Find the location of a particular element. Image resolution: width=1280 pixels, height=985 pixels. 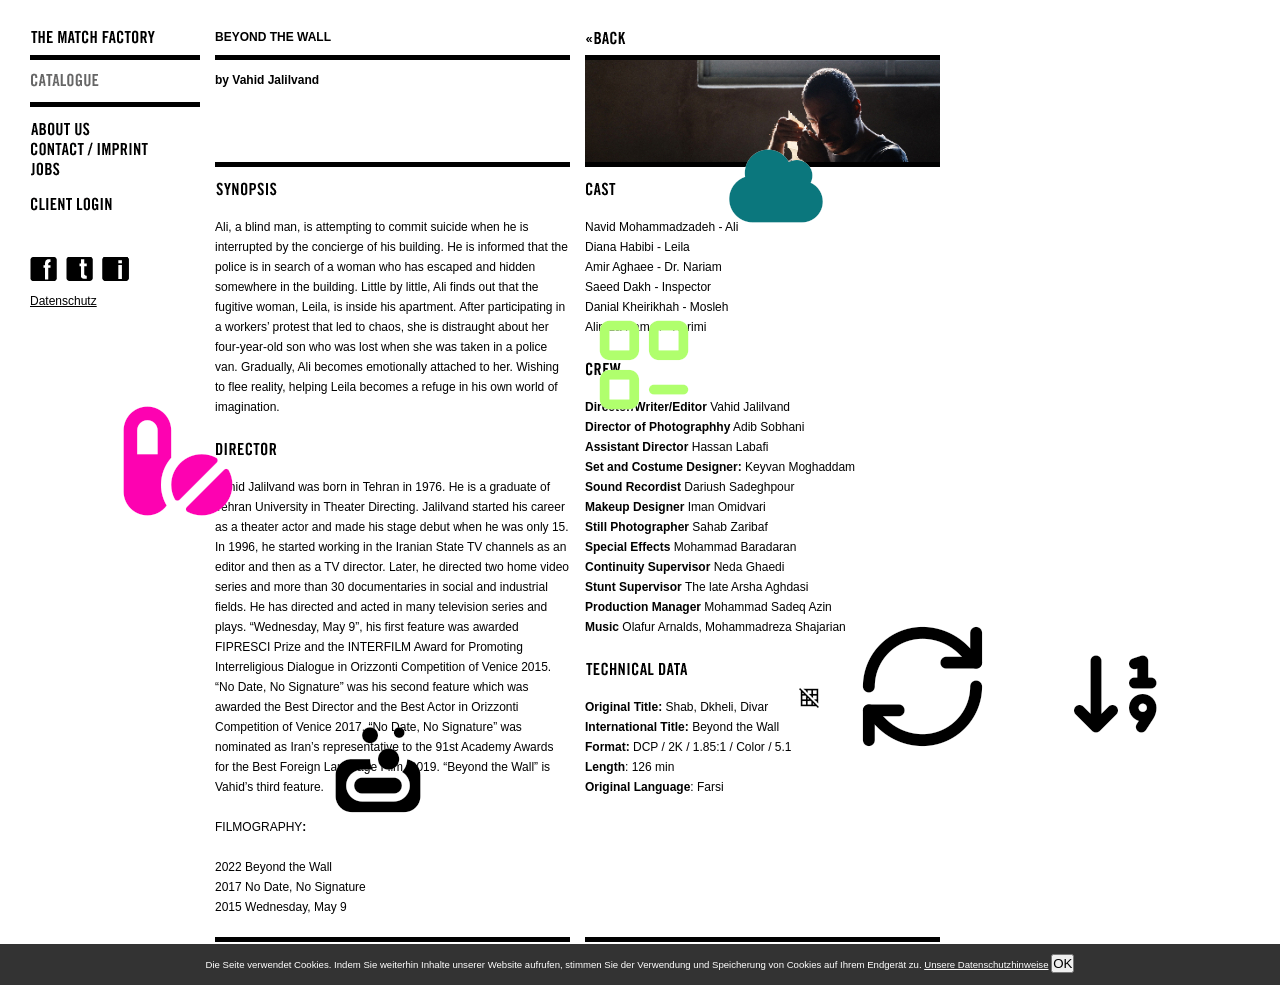

sort numbers in descending order is located at coordinates (1118, 694).